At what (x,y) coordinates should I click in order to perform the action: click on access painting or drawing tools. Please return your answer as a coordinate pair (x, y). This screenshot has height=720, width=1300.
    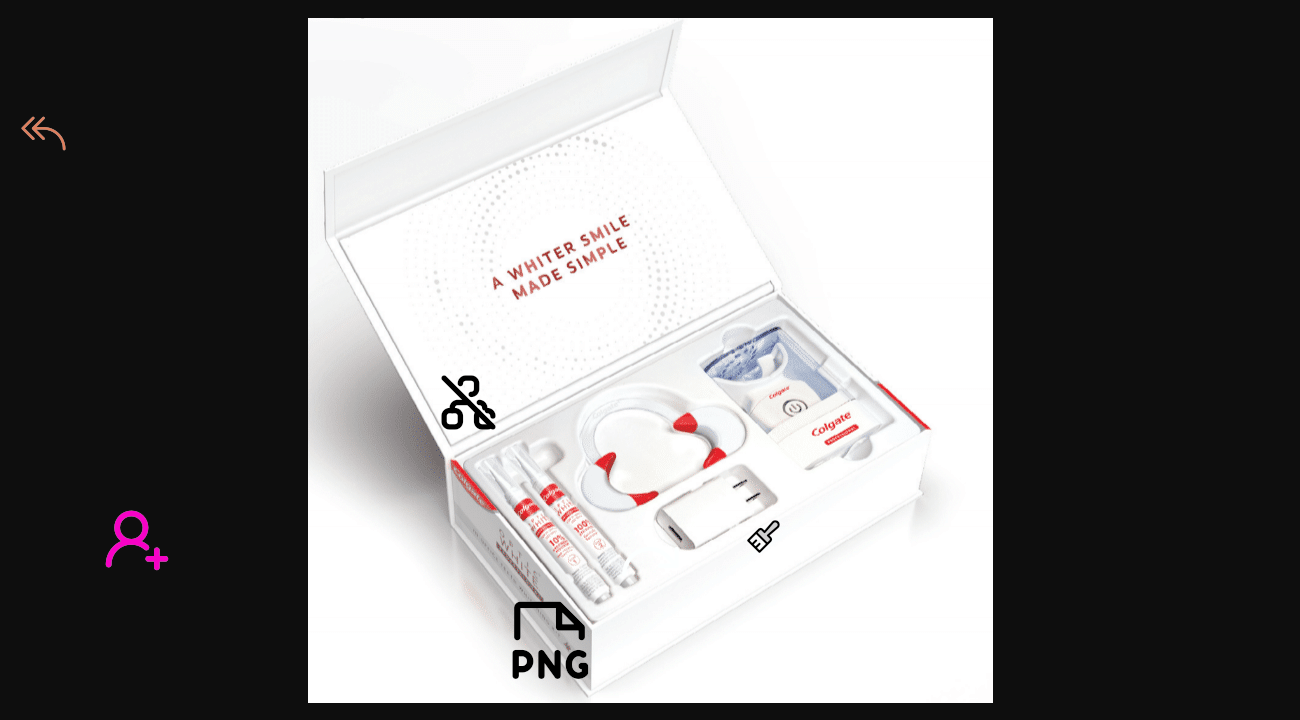
    Looking at the image, I should click on (764, 536).